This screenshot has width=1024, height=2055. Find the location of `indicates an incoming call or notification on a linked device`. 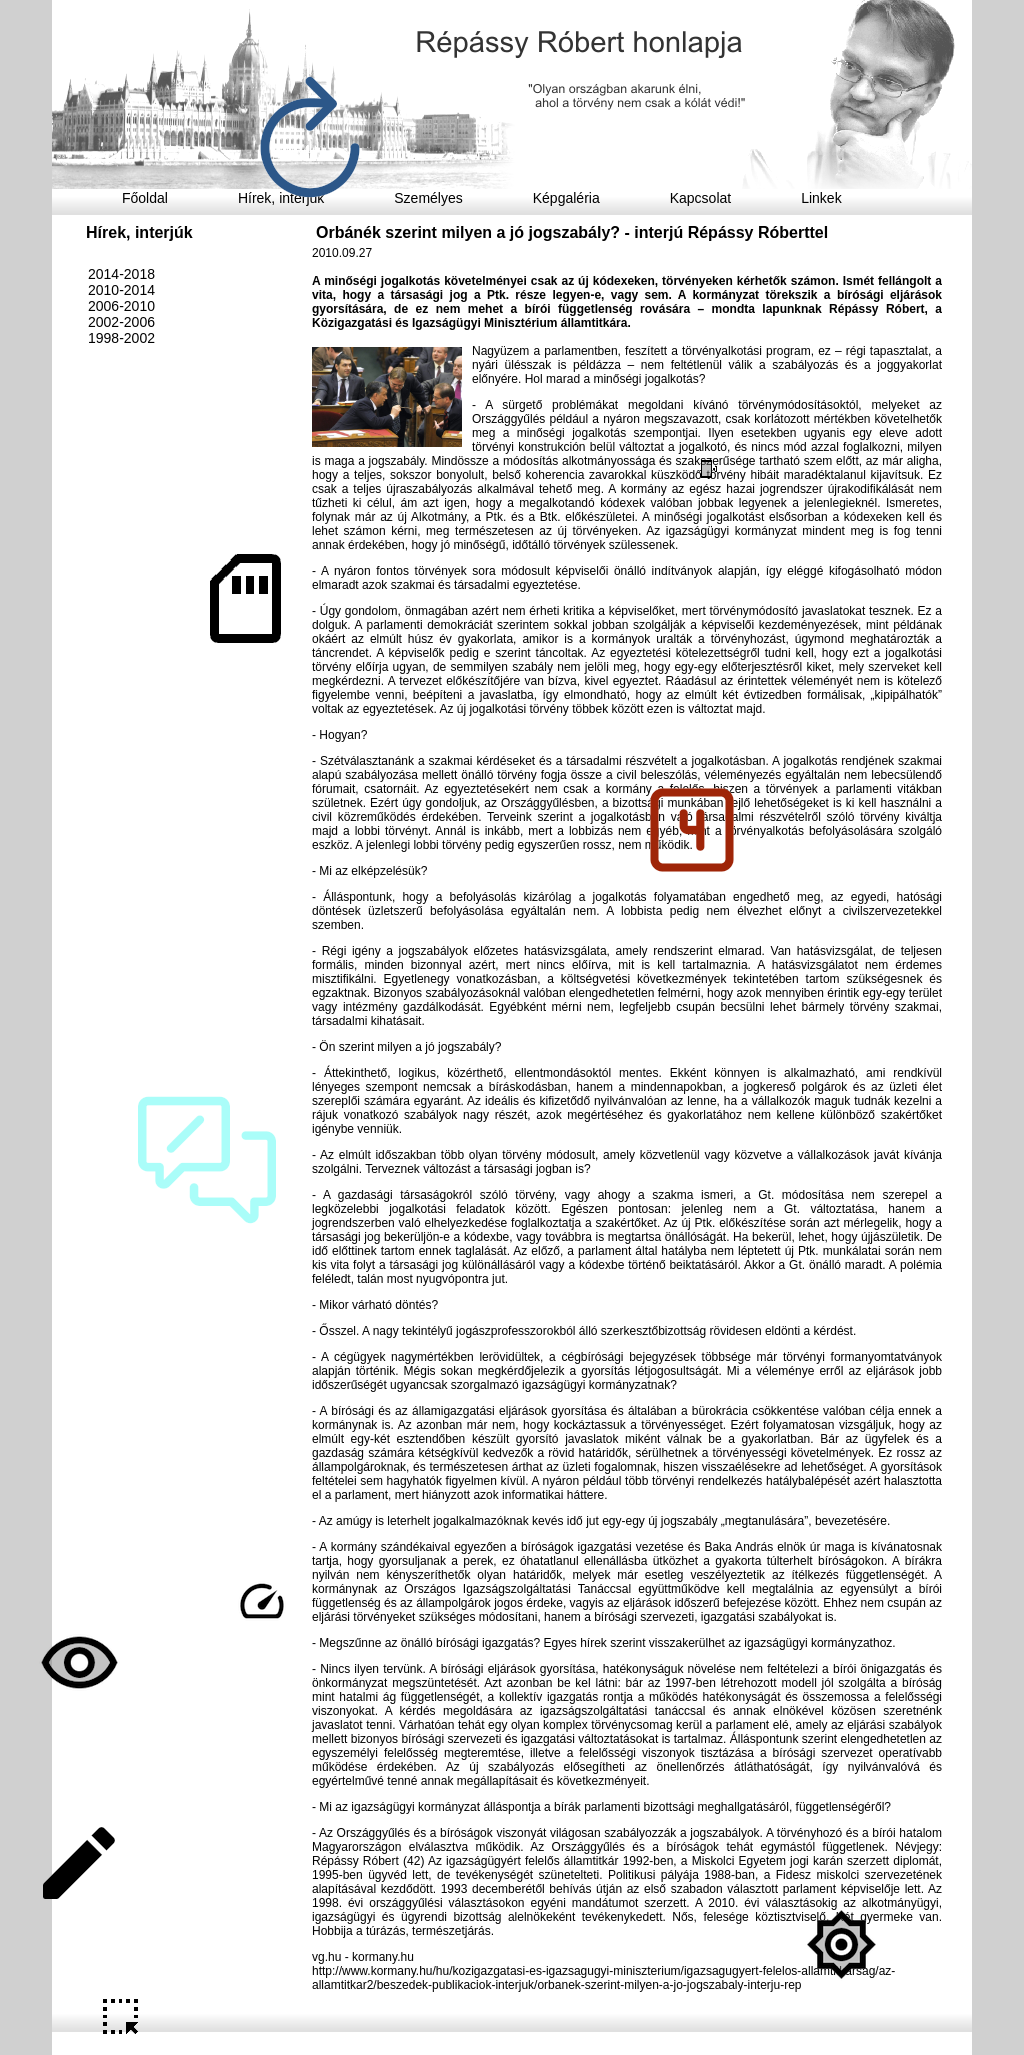

indicates an incoming call or notification on a linked device is located at coordinates (709, 469).